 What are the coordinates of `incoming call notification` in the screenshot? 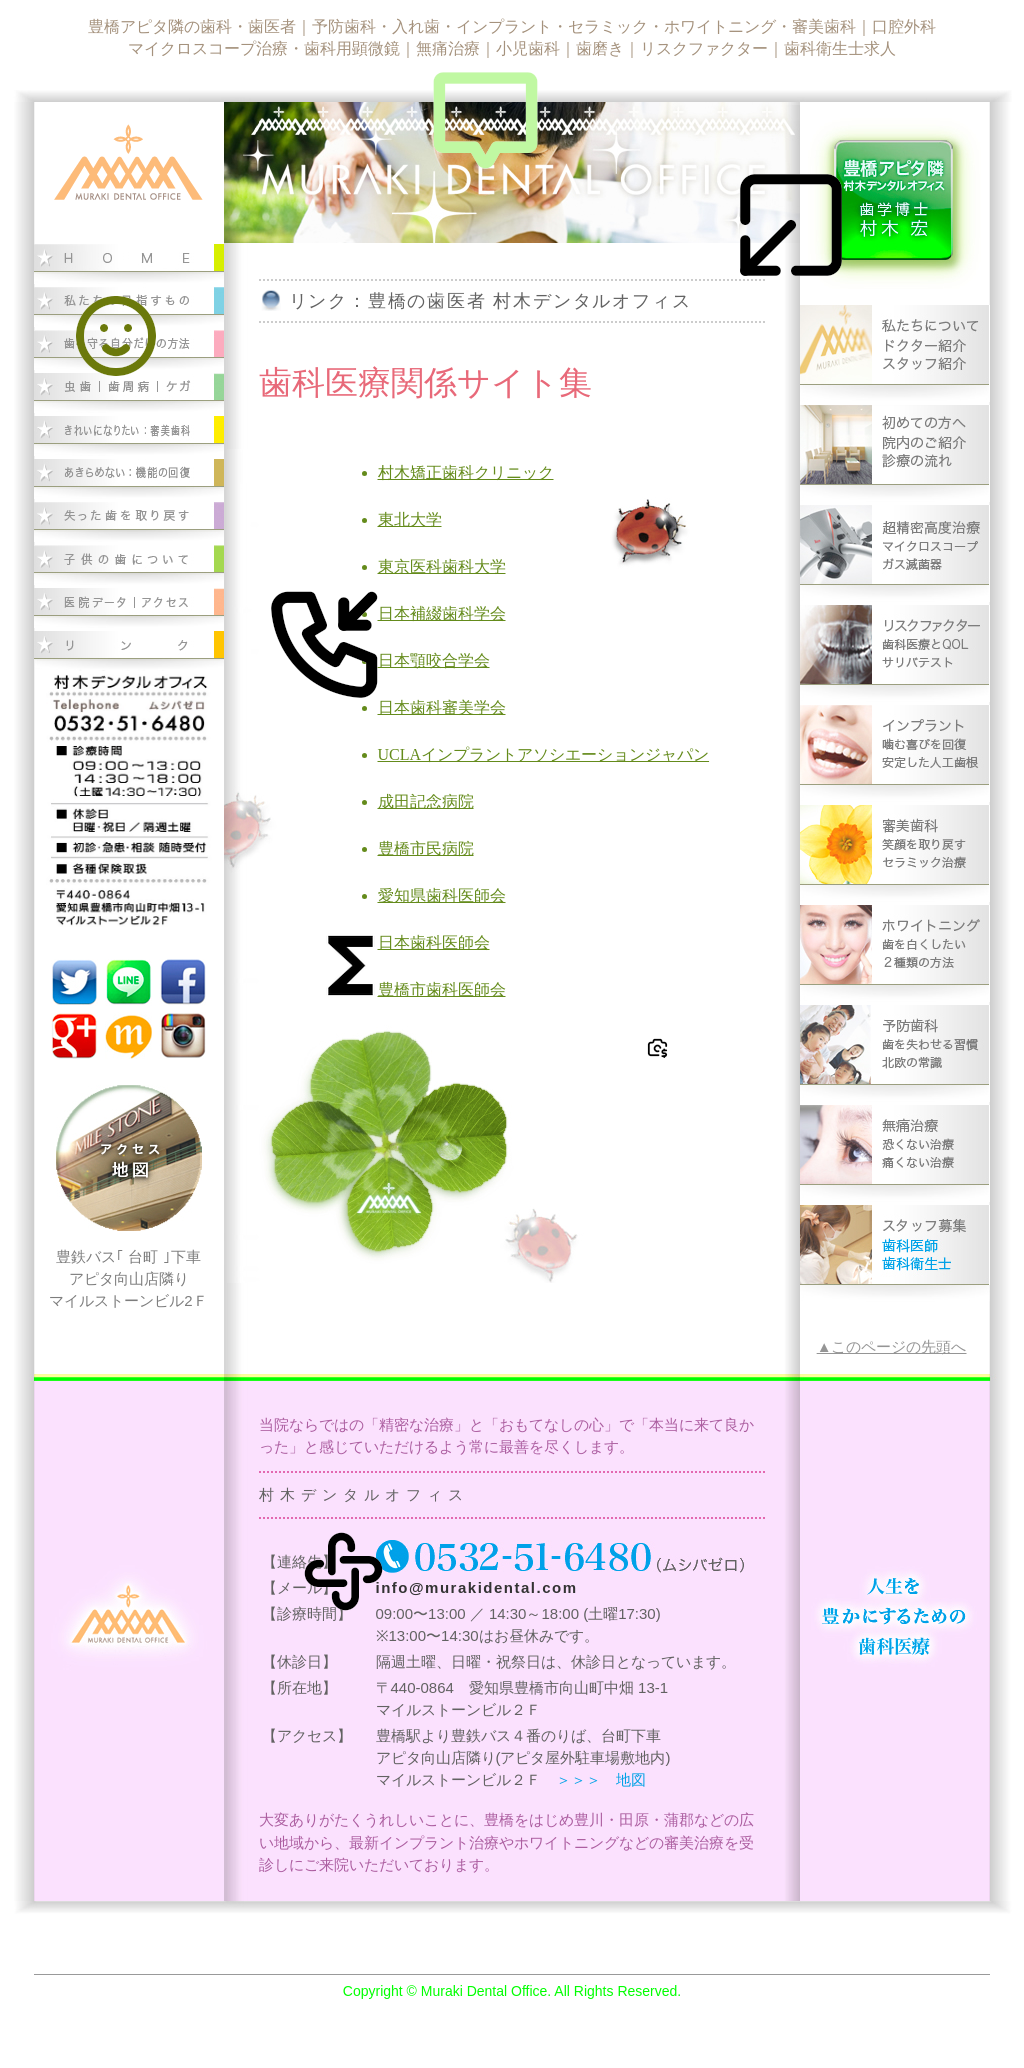 It's located at (327, 642).